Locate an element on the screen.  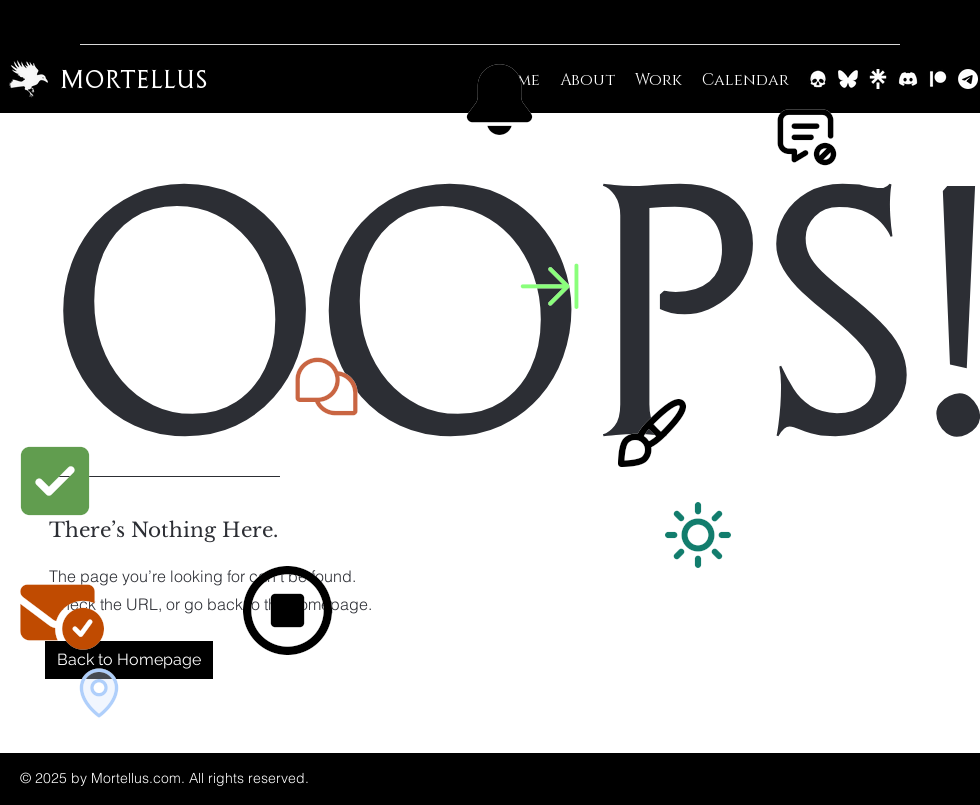
view location on map is located at coordinates (99, 693).